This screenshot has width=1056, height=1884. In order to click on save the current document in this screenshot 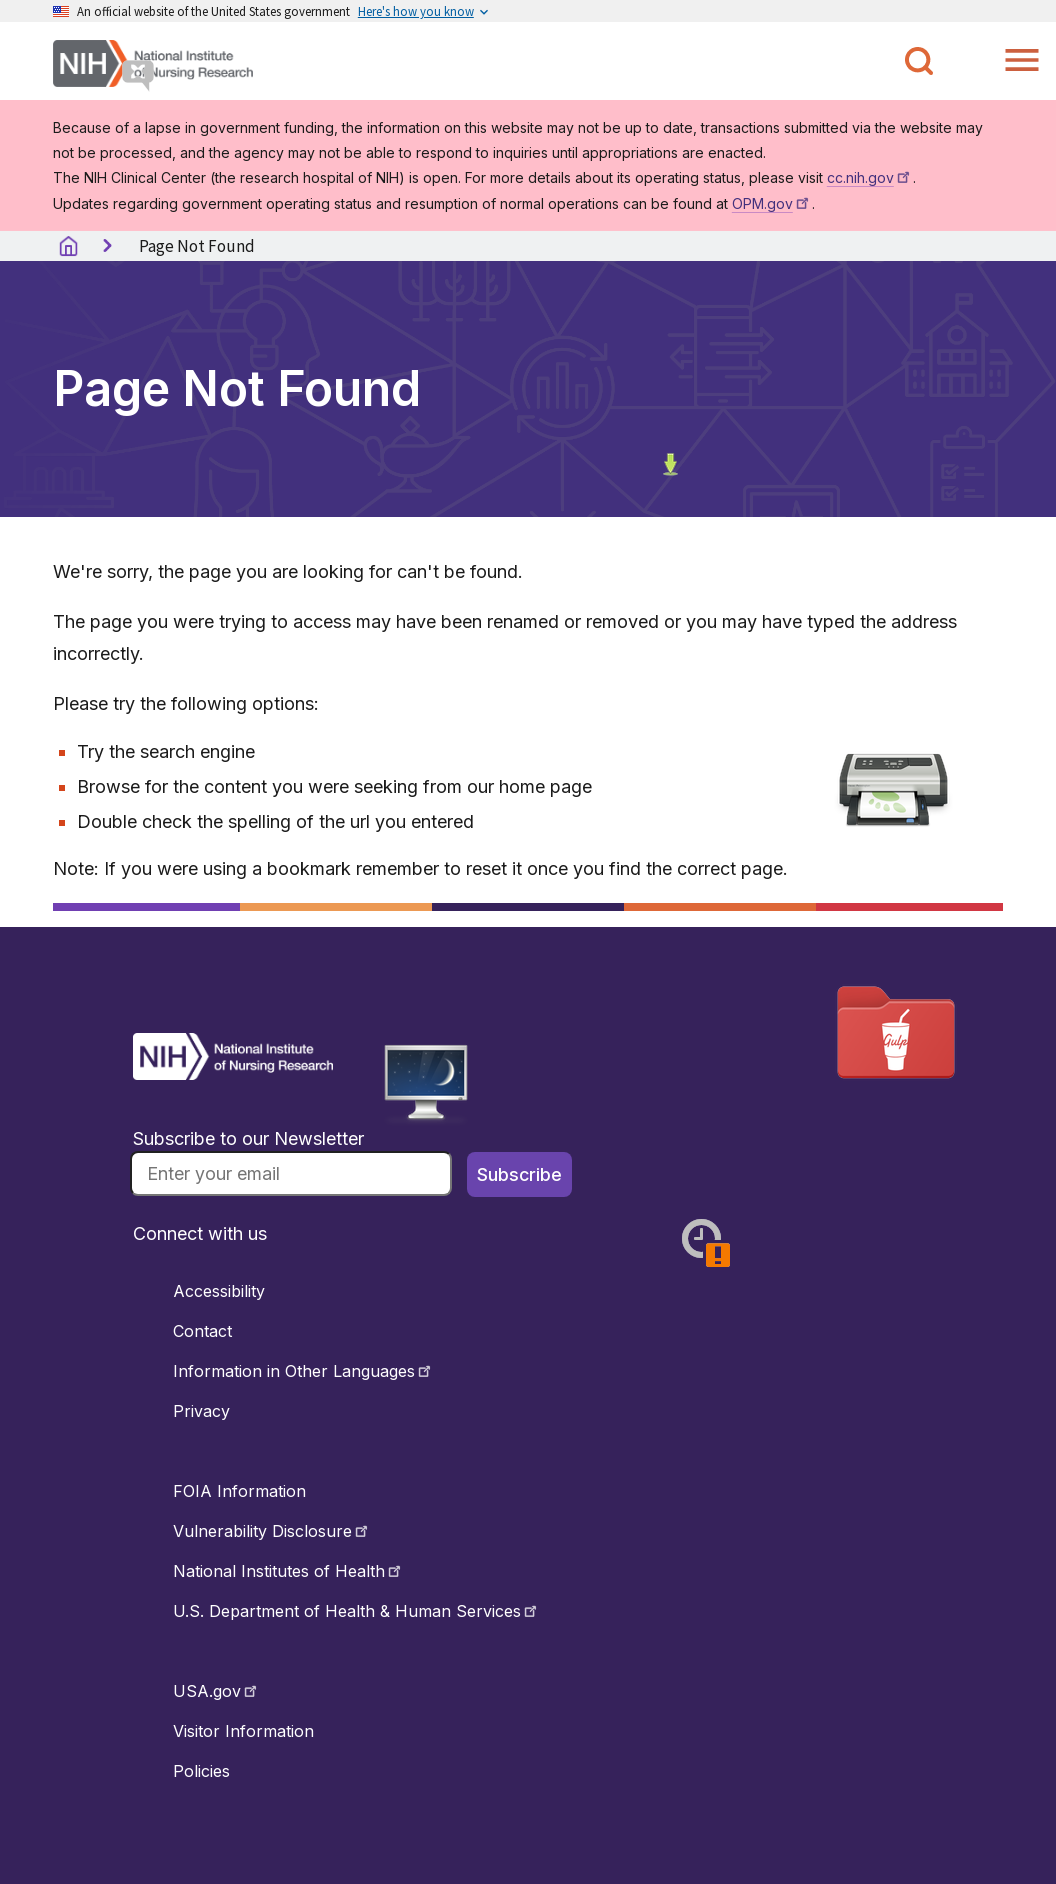, I will do `click(670, 464)`.